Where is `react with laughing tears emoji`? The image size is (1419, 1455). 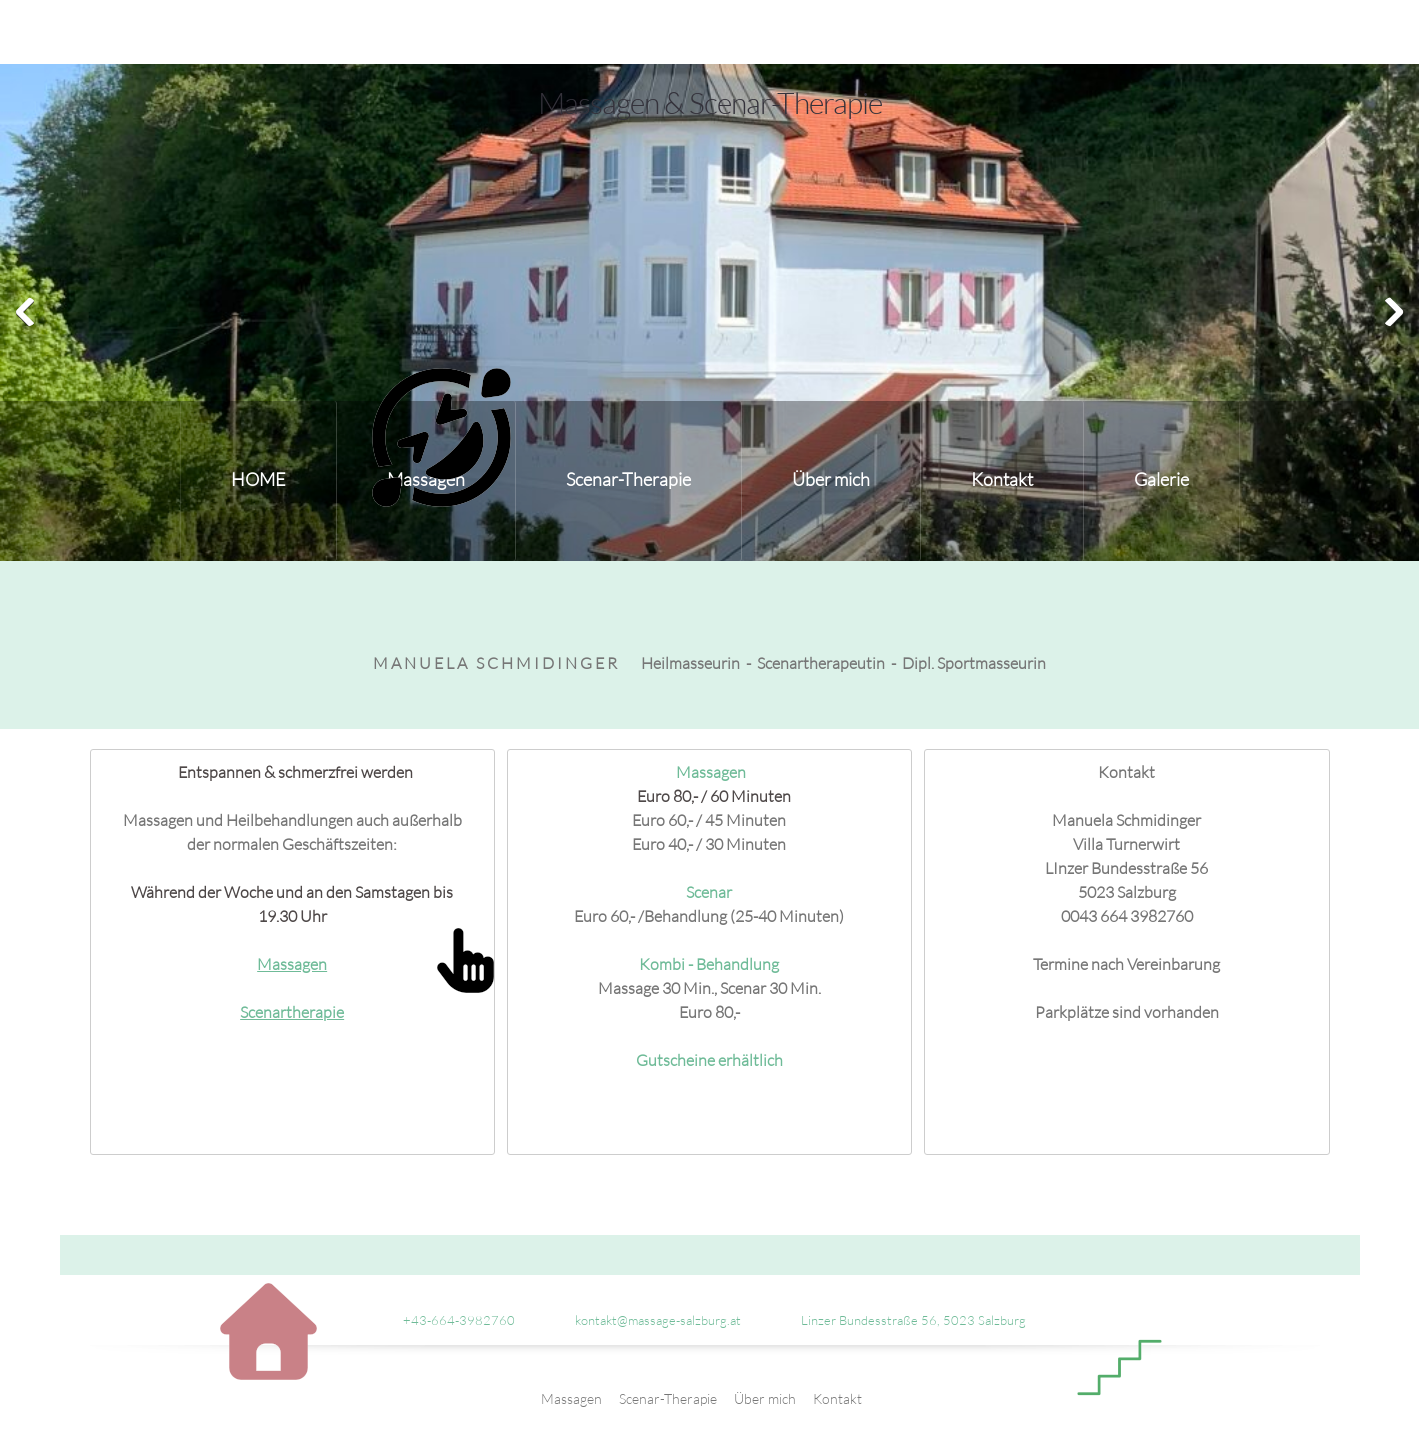
react with laughing tears emoji is located at coordinates (441, 437).